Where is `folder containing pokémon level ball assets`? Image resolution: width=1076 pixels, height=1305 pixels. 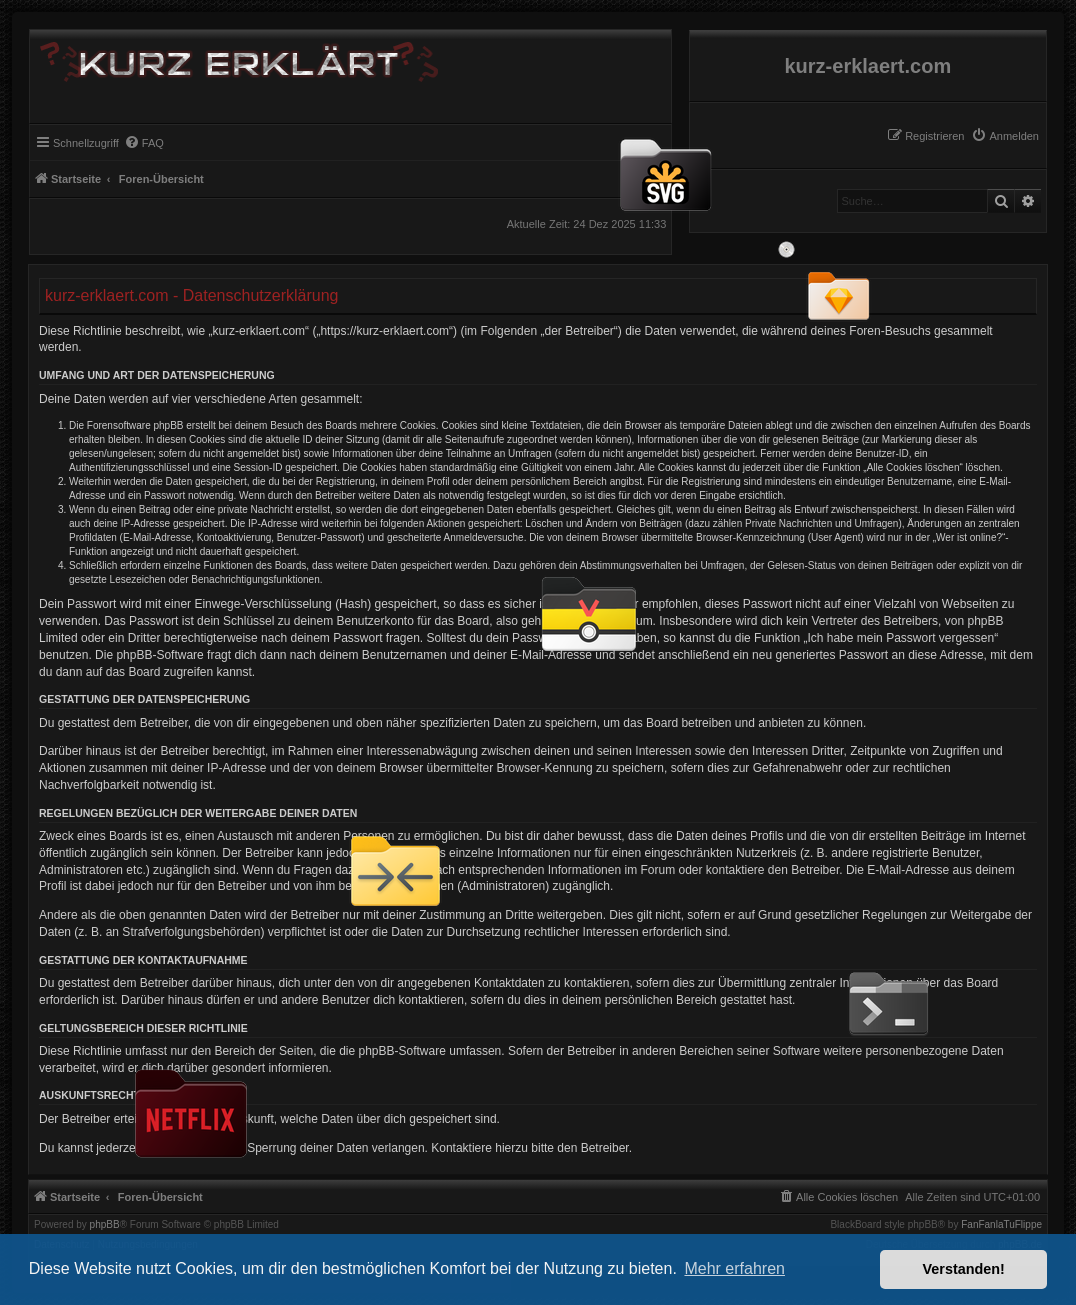
folder containing pokémon level ball assets is located at coordinates (588, 616).